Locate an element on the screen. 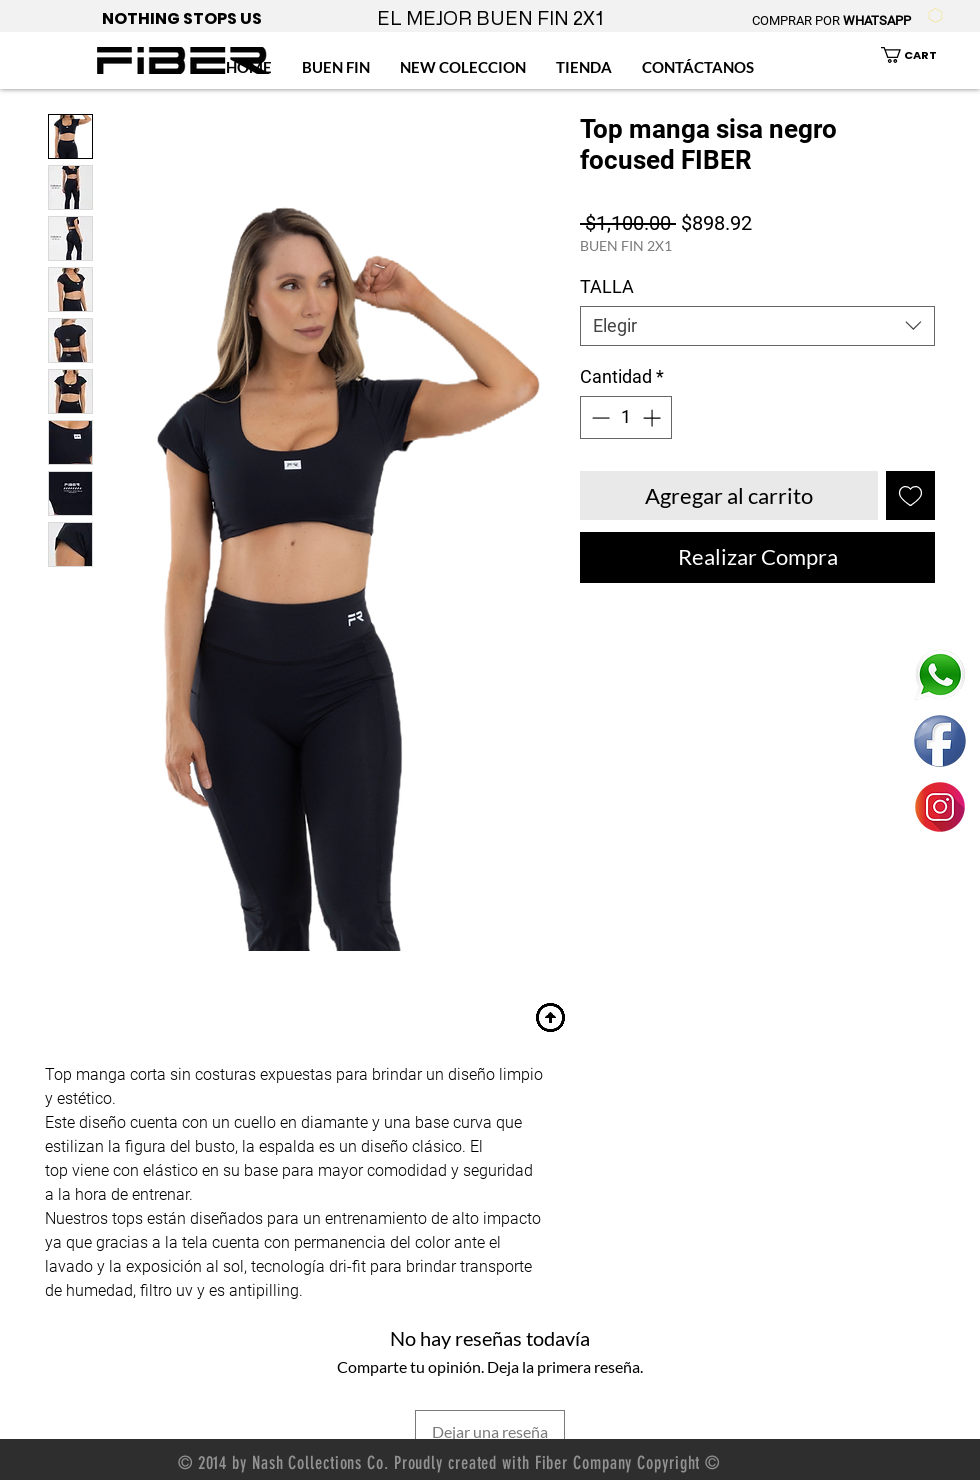 The width and height of the screenshot is (980, 1481). indicates a hexagonal category or shape tool is located at coordinates (935, 15).